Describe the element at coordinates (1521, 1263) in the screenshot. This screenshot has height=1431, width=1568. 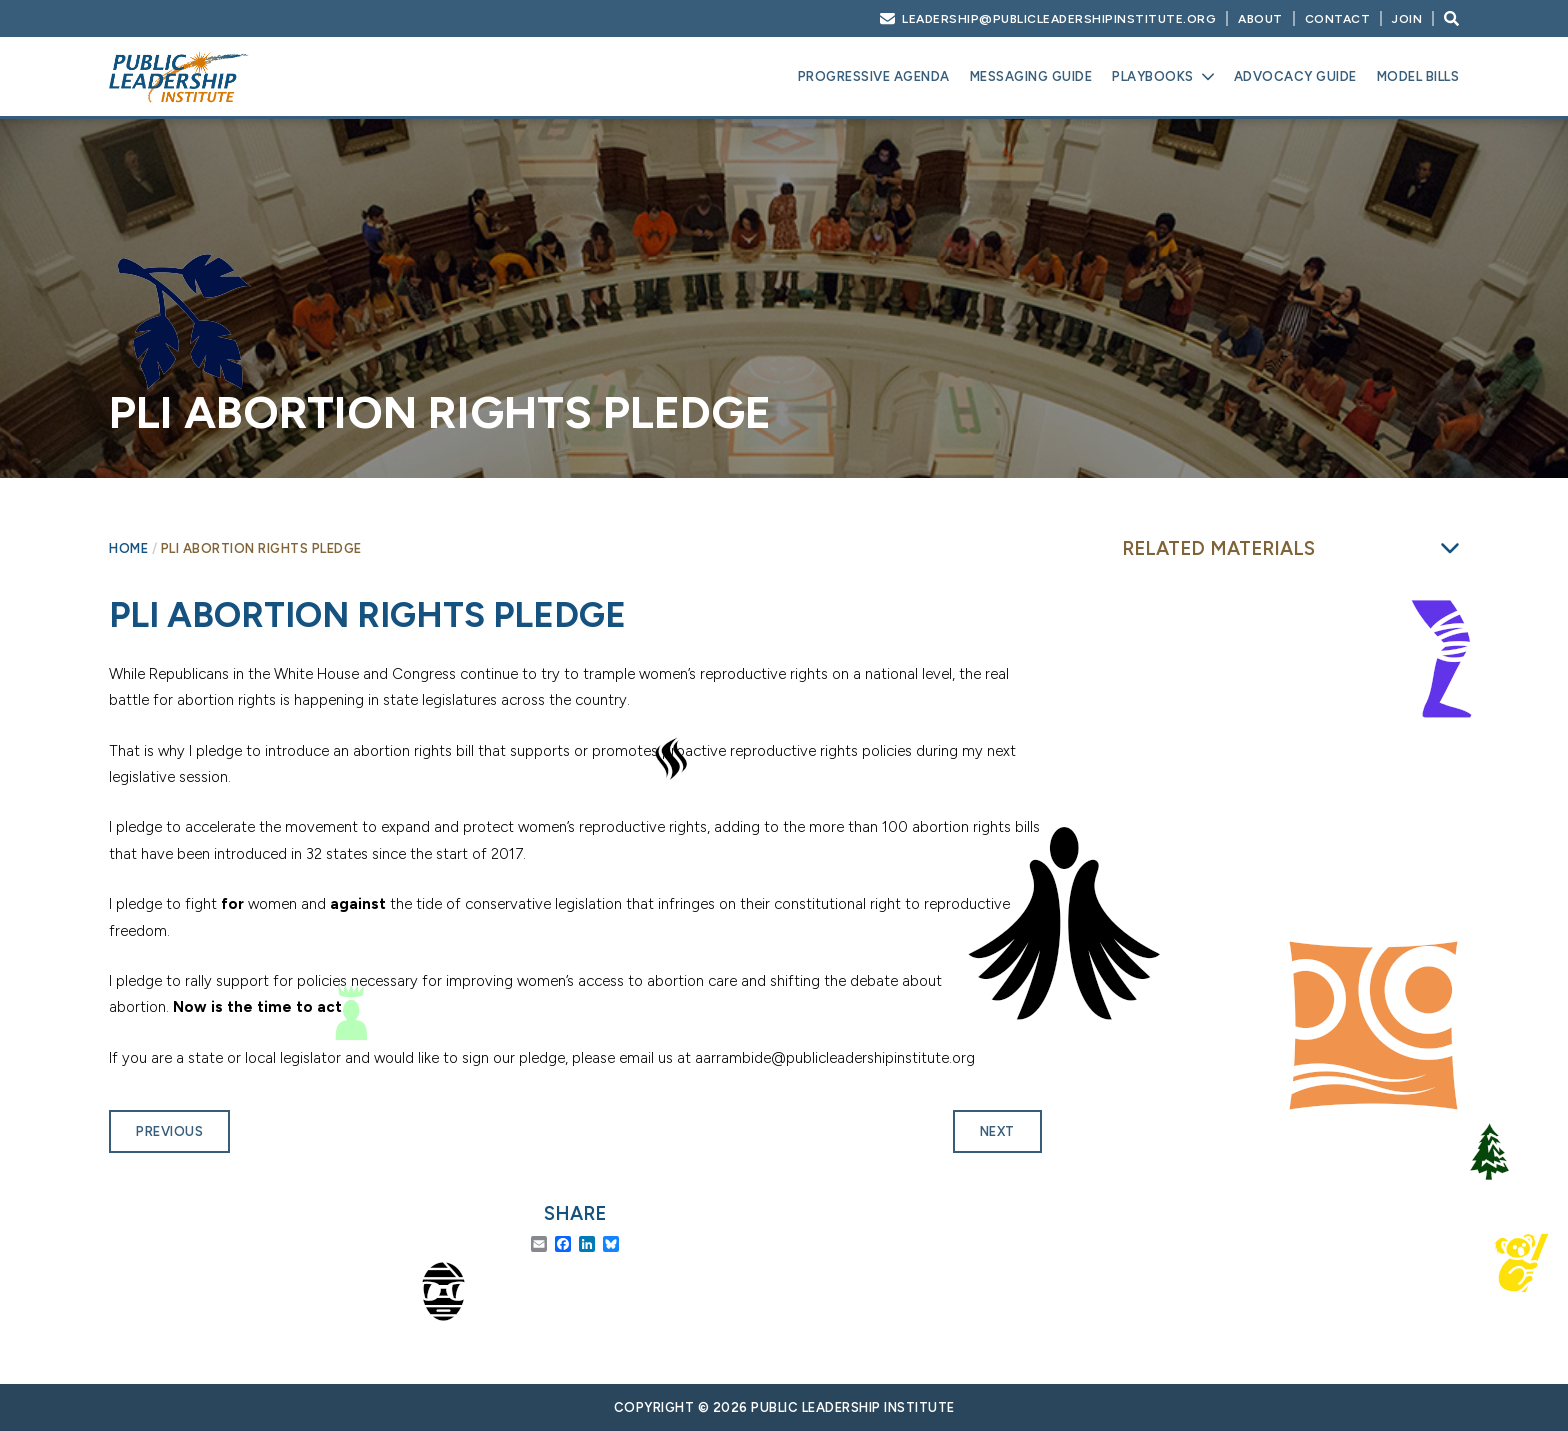
I see `koala character or mascot icon` at that location.